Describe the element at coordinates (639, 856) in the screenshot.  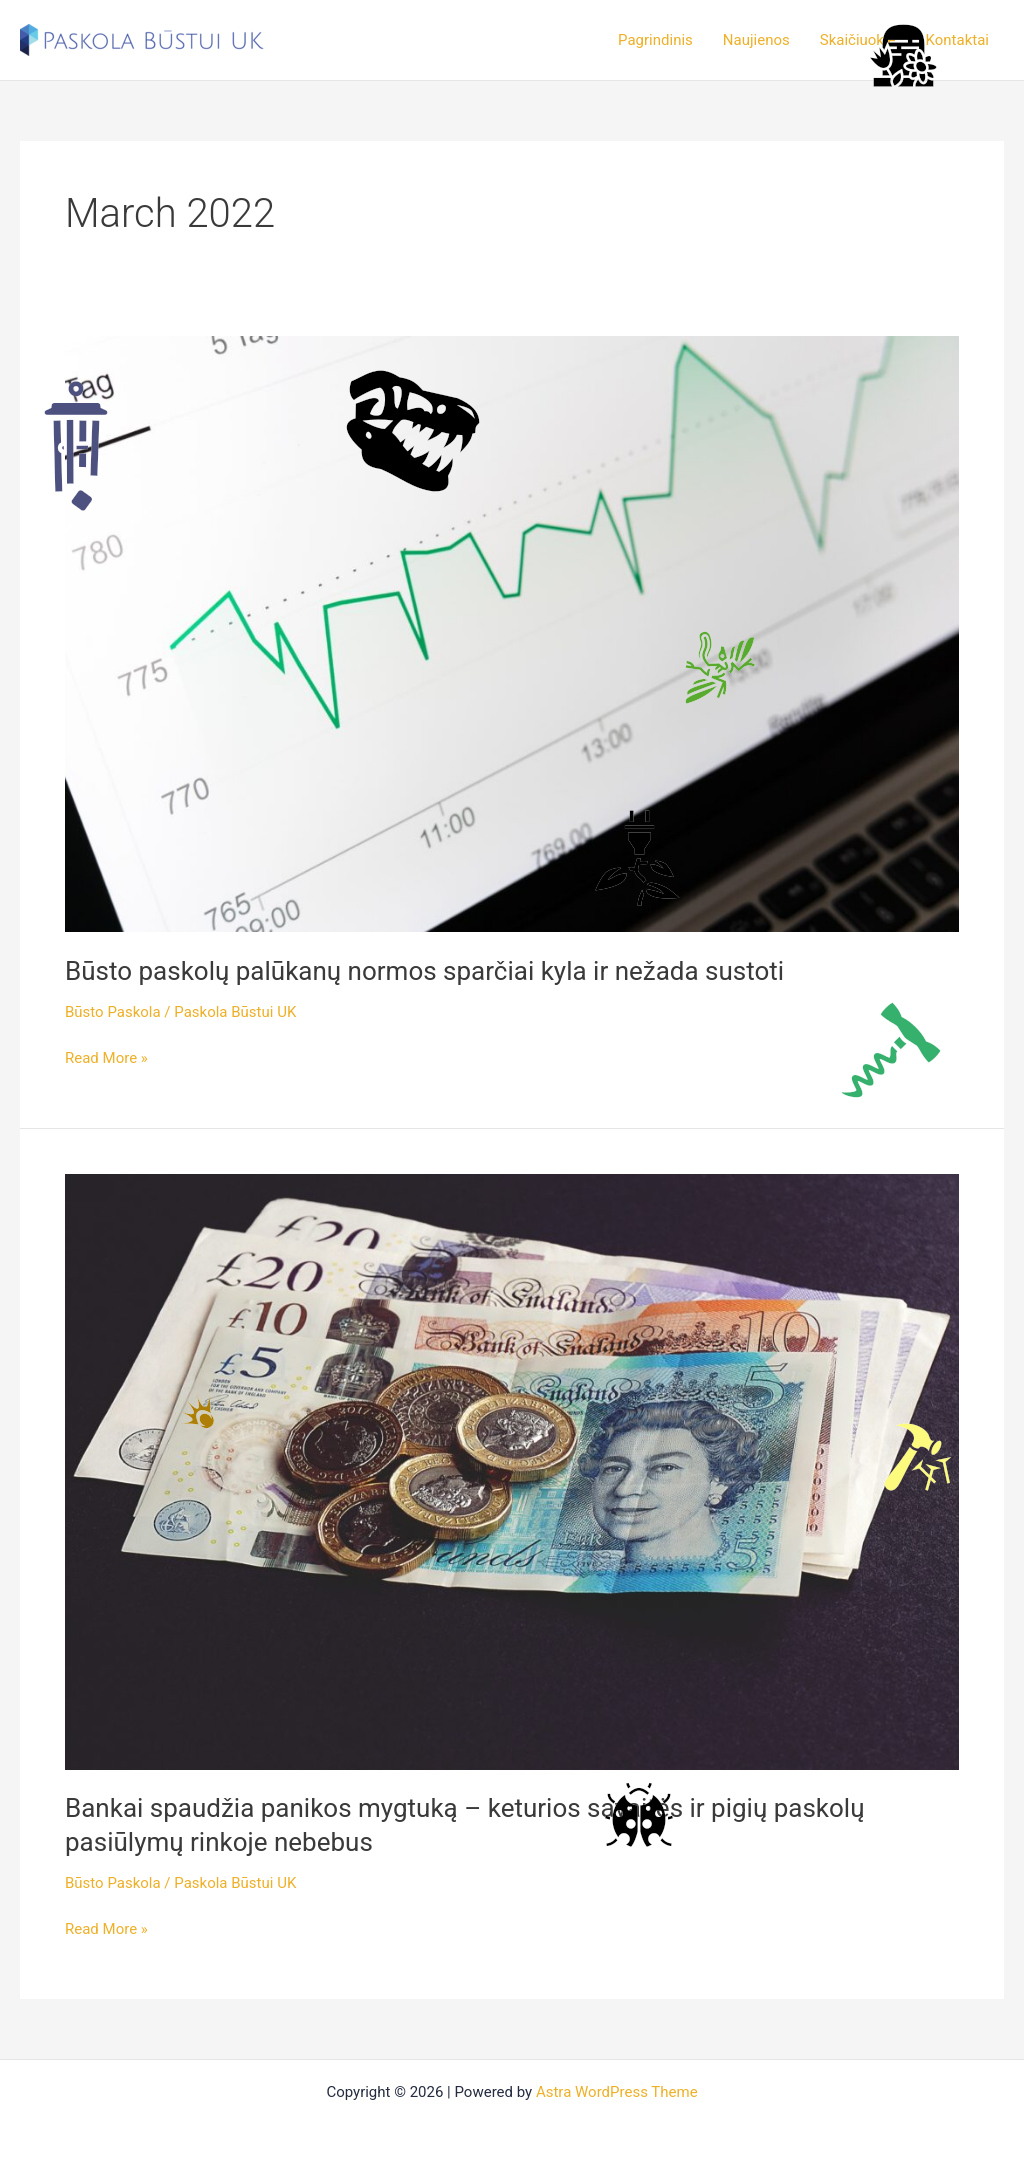
I see `indicates eco-friendly or sustainable energy mode` at that location.